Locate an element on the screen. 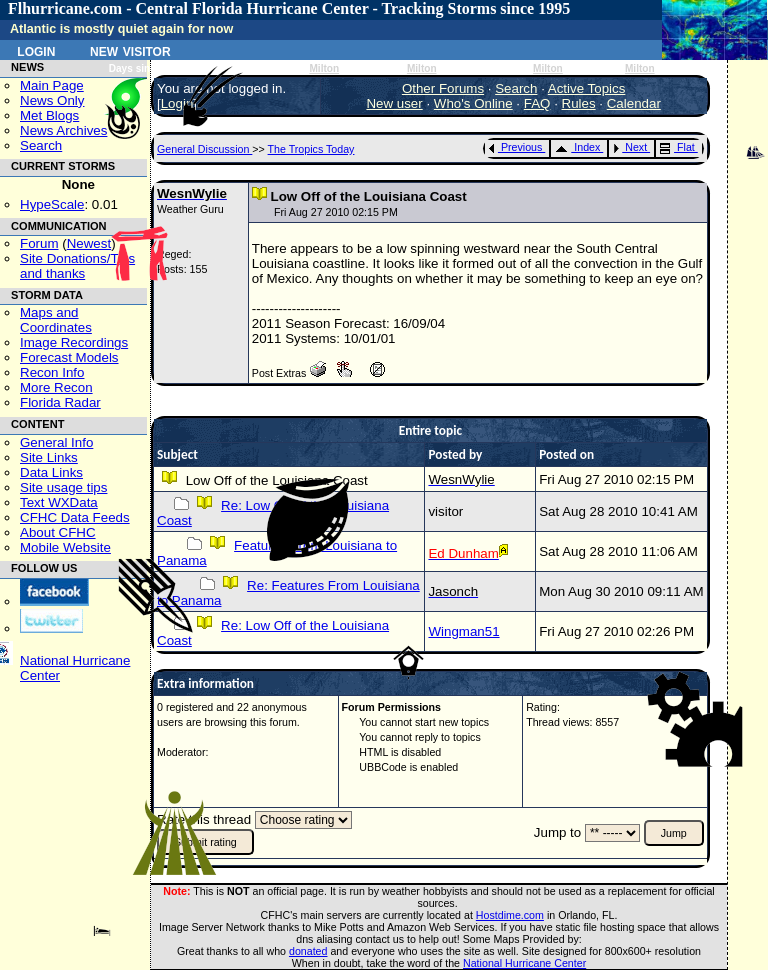  indicates a burning or destroyed document is located at coordinates (122, 121).